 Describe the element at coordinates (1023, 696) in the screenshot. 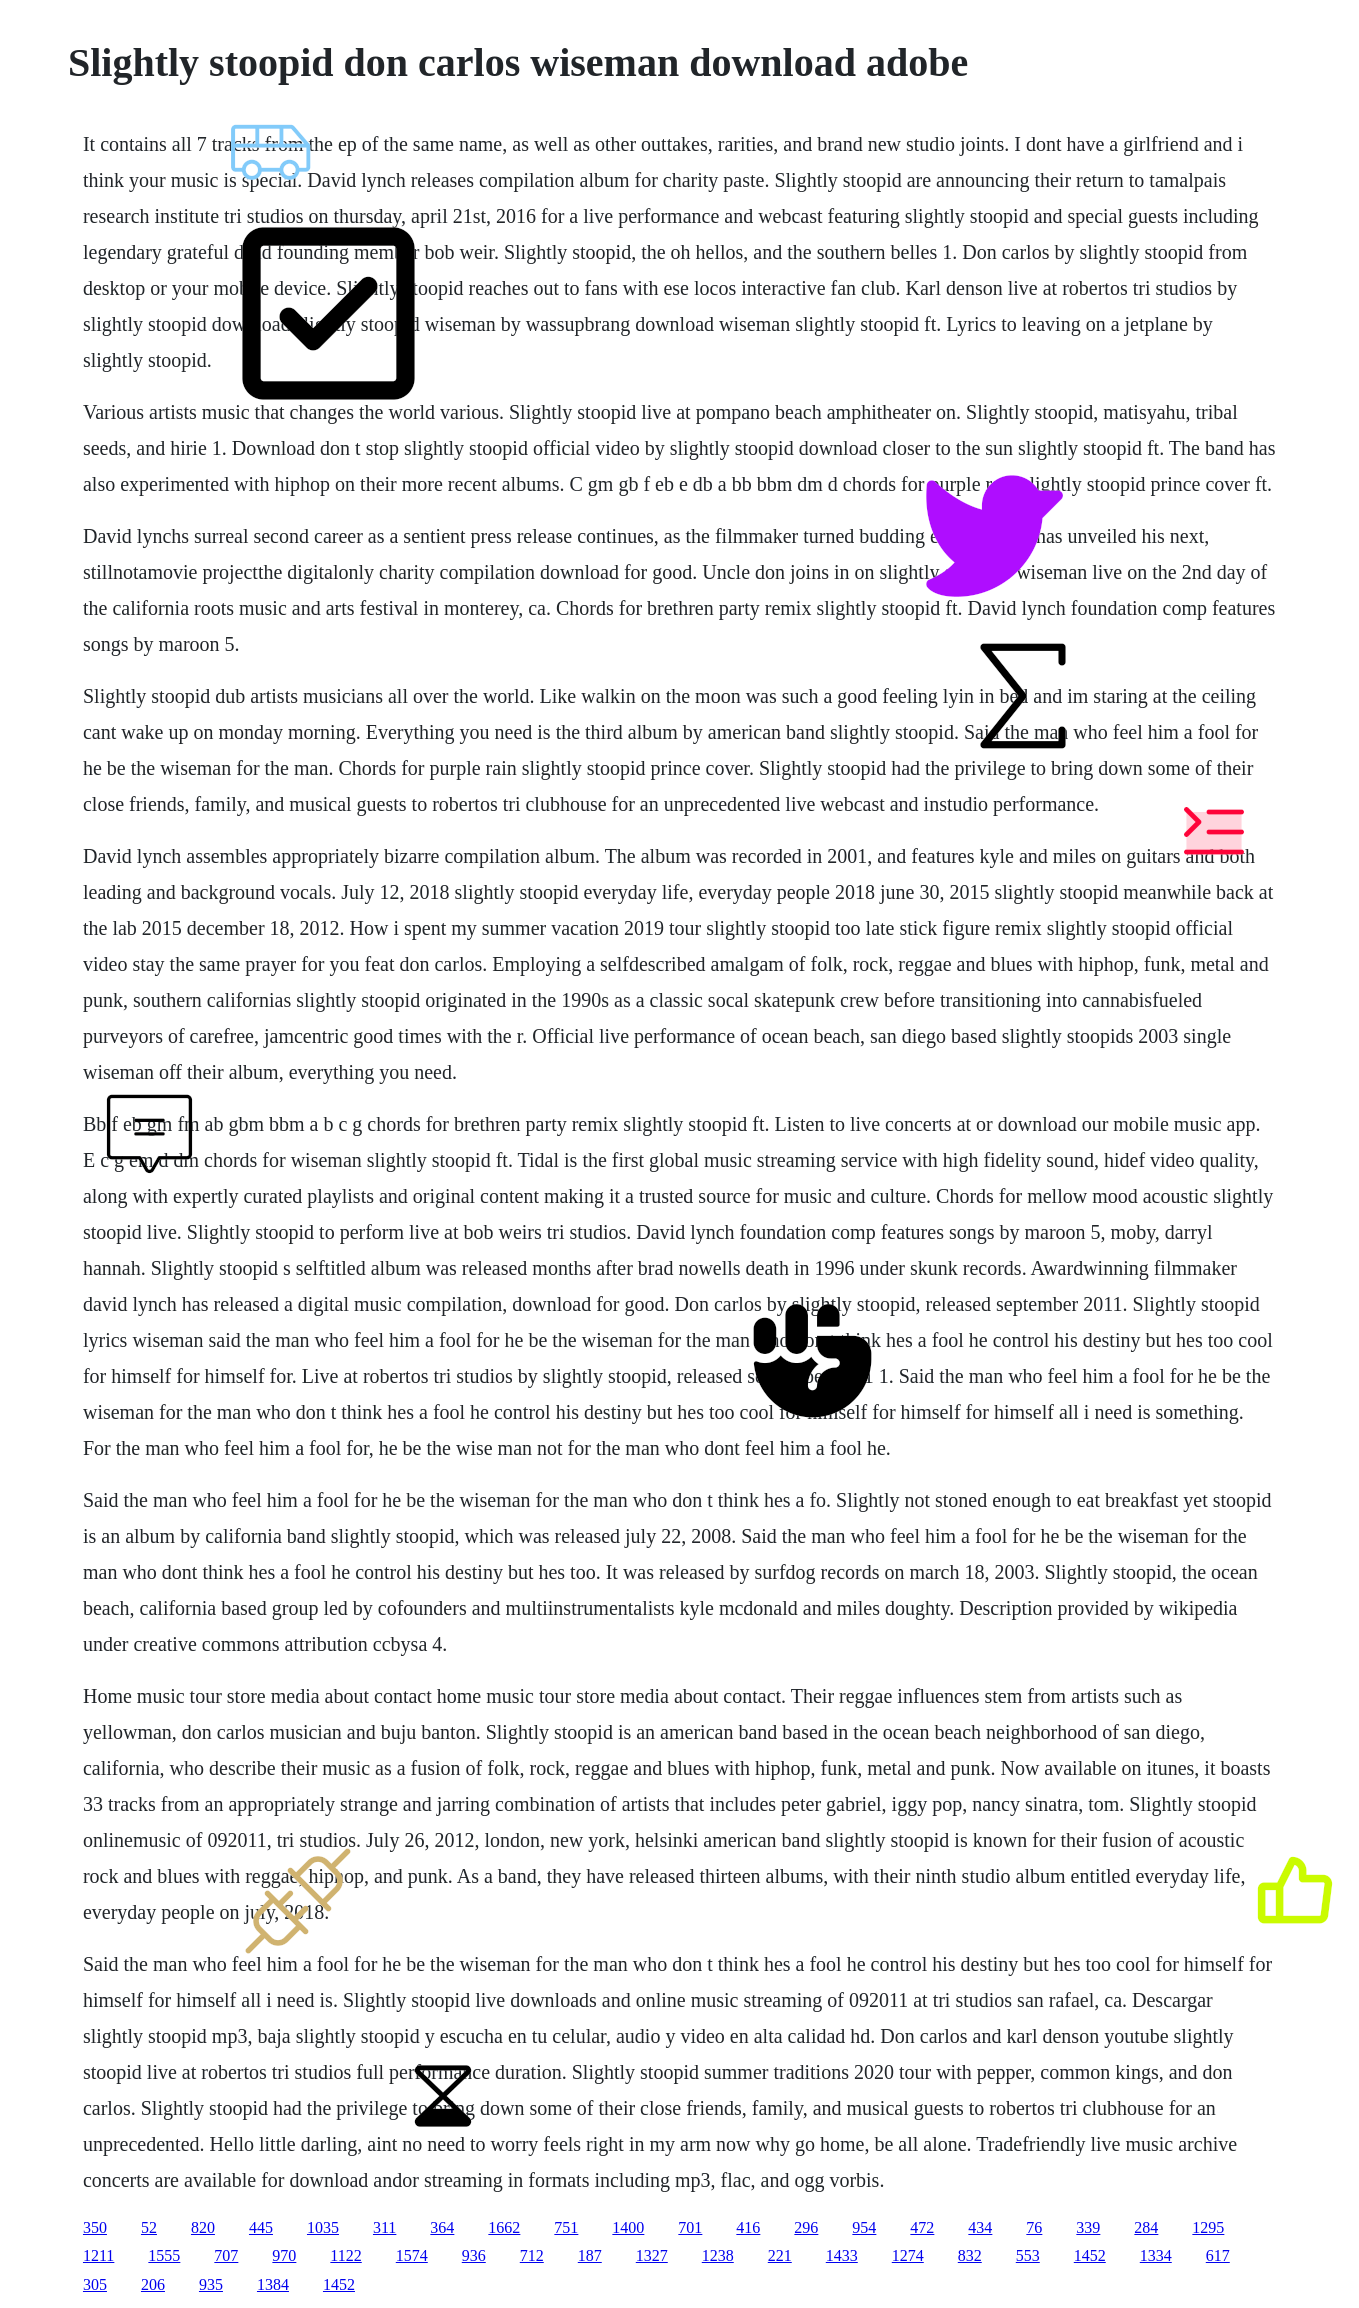

I see `calculate sum or total` at that location.